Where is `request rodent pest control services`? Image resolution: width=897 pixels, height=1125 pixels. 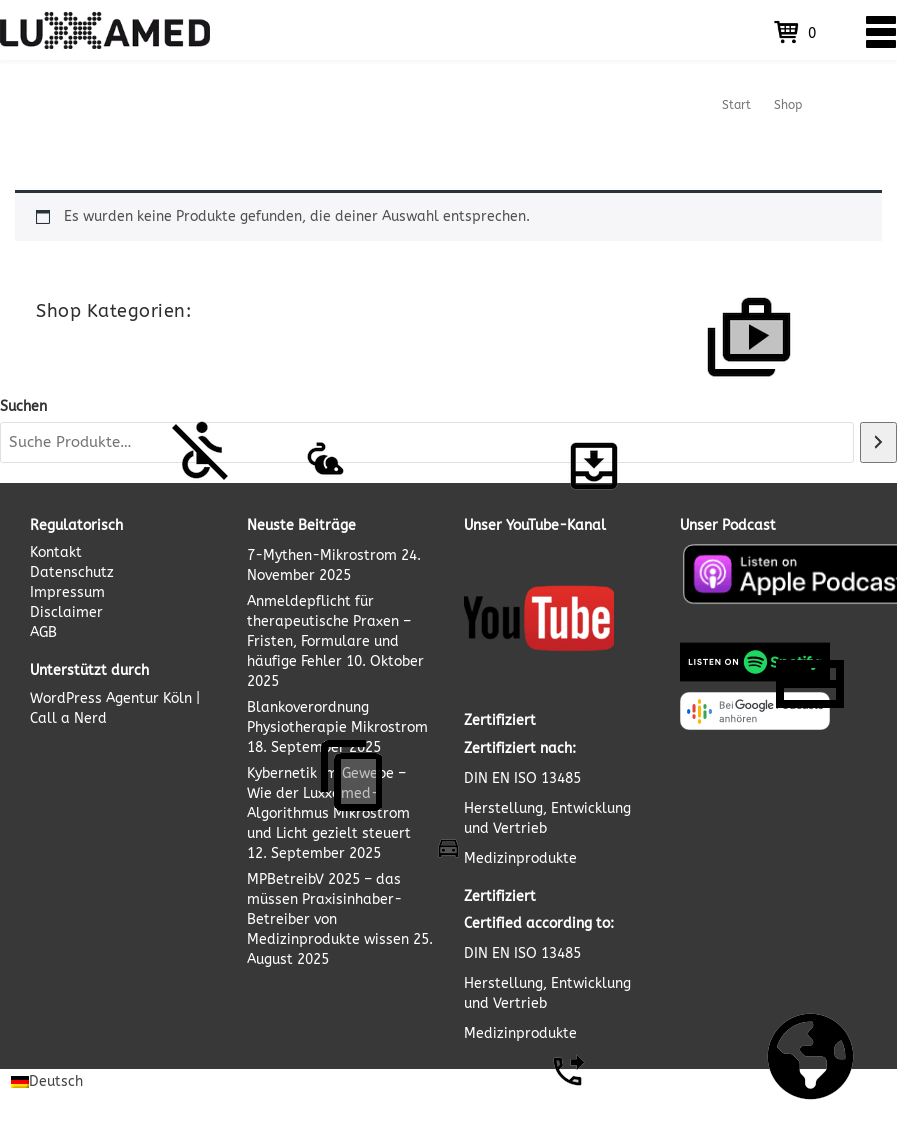
request rodent pest control services is located at coordinates (325, 458).